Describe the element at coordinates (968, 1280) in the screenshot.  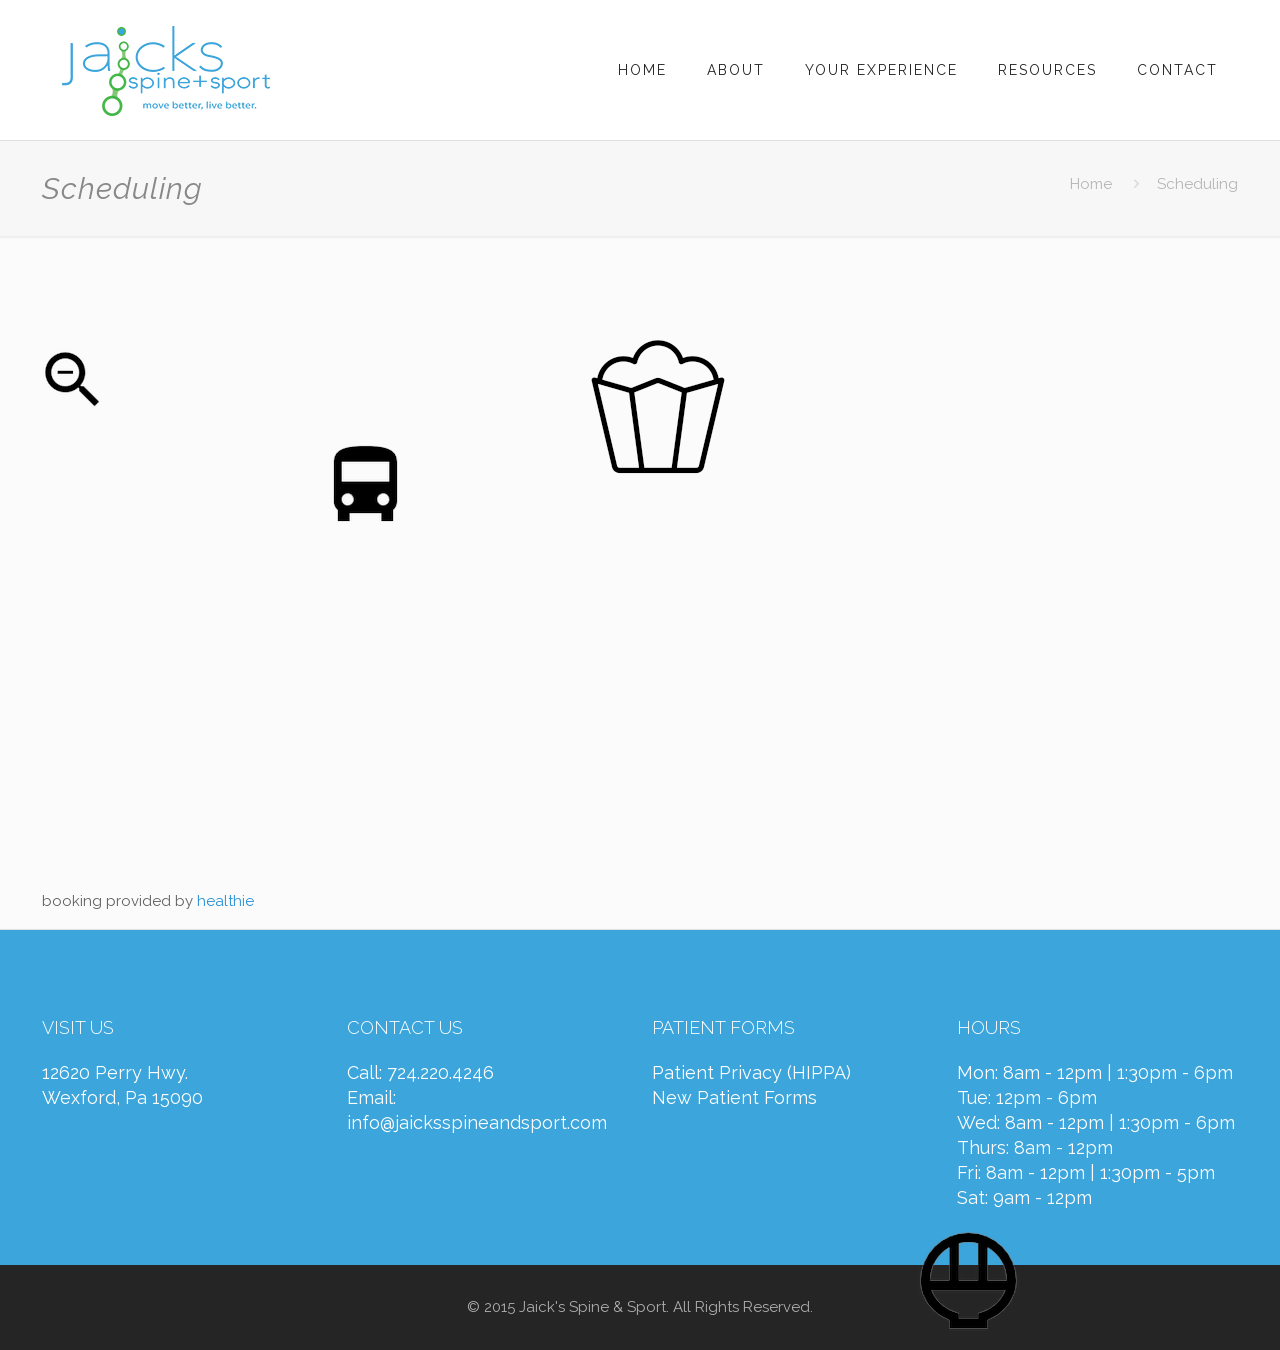
I see `browse asian cuisine or rice dishes` at that location.